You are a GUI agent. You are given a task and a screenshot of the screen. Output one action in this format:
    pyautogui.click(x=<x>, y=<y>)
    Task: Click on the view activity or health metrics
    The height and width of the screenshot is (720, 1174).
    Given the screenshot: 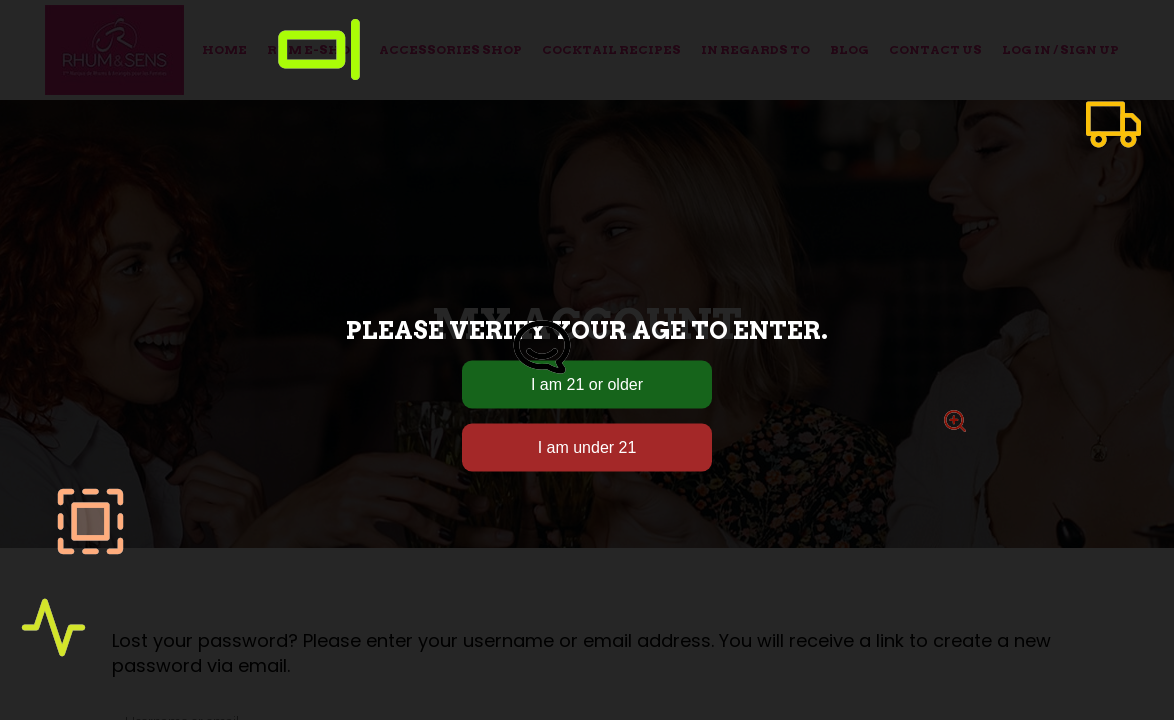 What is the action you would take?
    pyautogui.click(x=53, y=627)
    